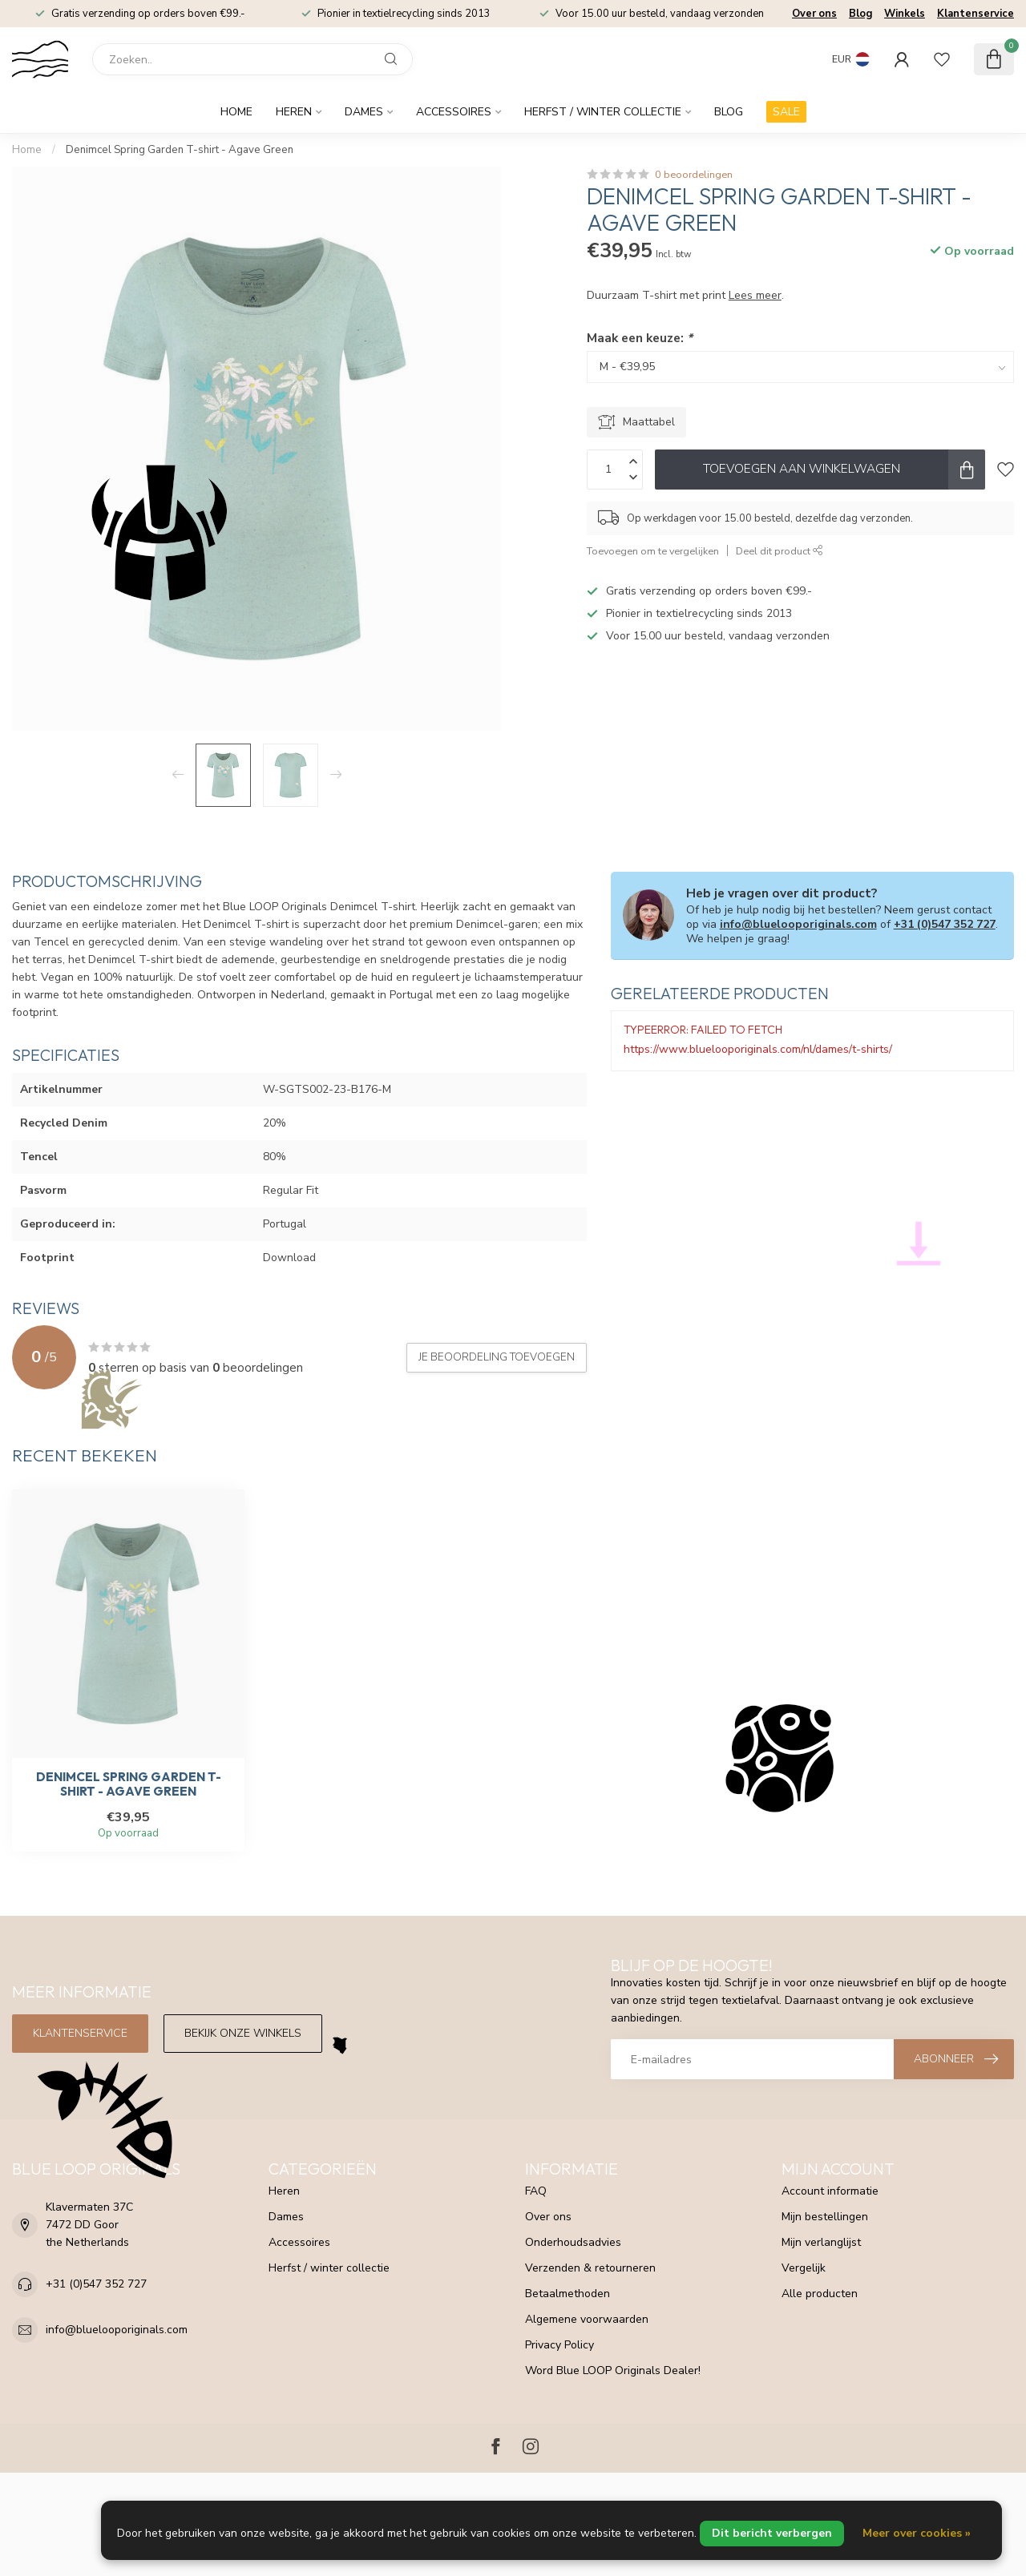 The height and width of the screenshot is (2576, 1026). Describe the element at coordinates (159, 533) in the screenshot. I see `equip heavy armor or helmet` at that location.